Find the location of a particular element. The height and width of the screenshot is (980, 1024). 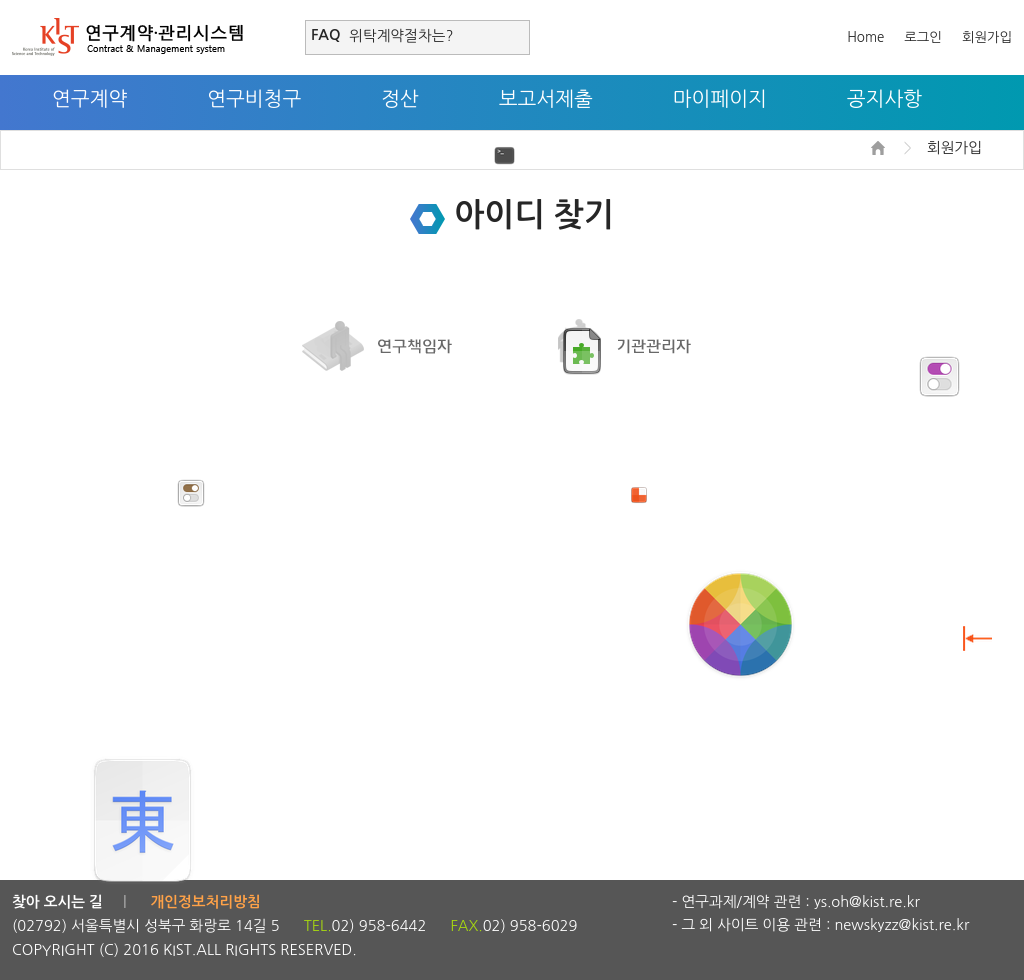

switch to the top-right workspace is located at coordinates (639, 495).